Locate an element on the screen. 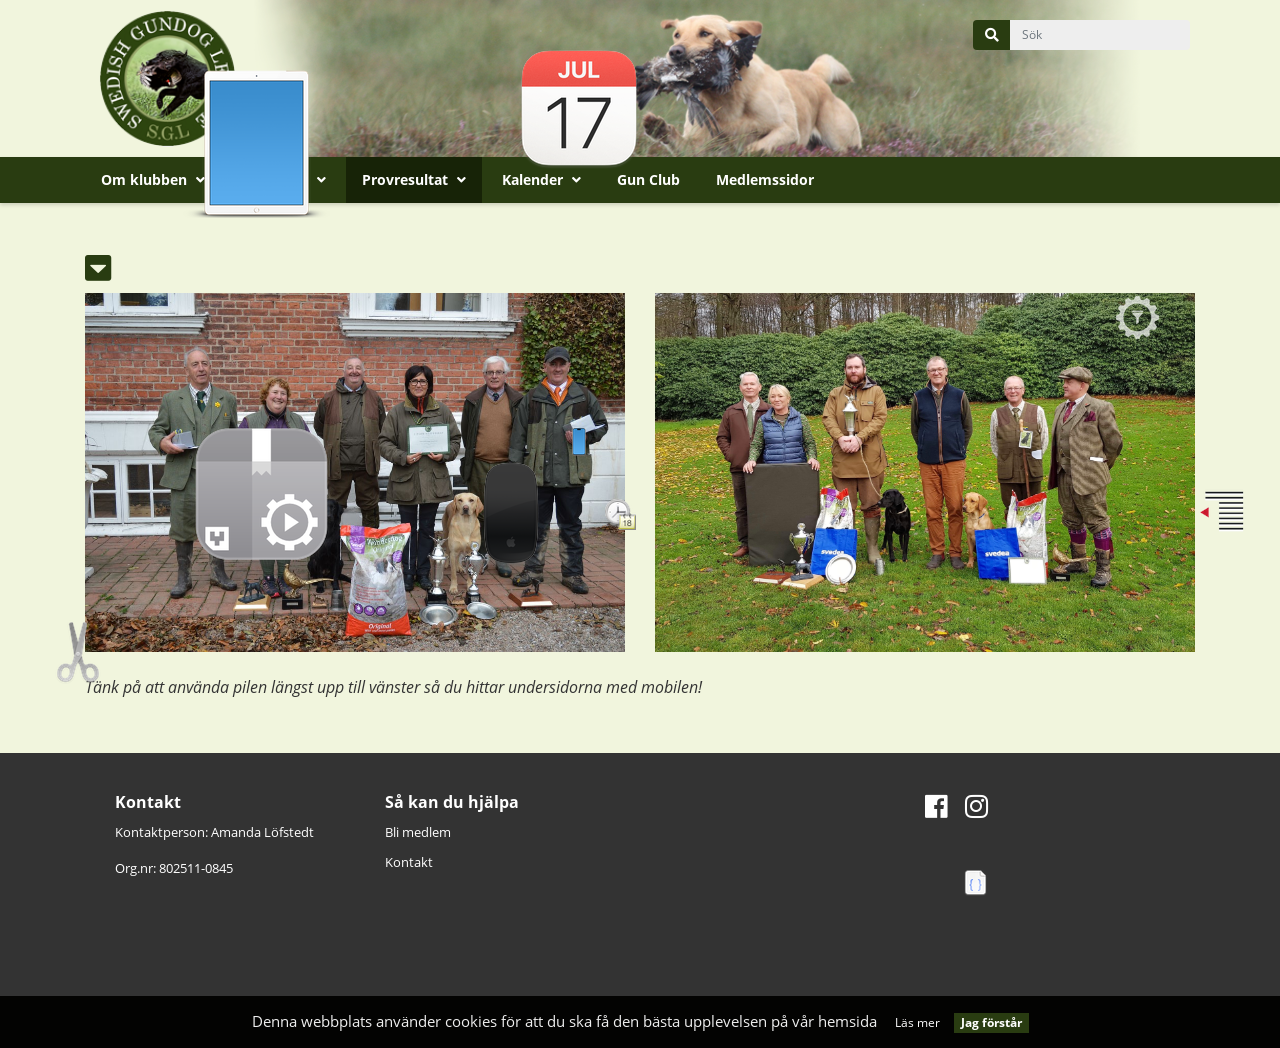 This screenshot has height=1048, width=1280. iPad Pro with cellular connectivity is located at coordinates (256, 143).